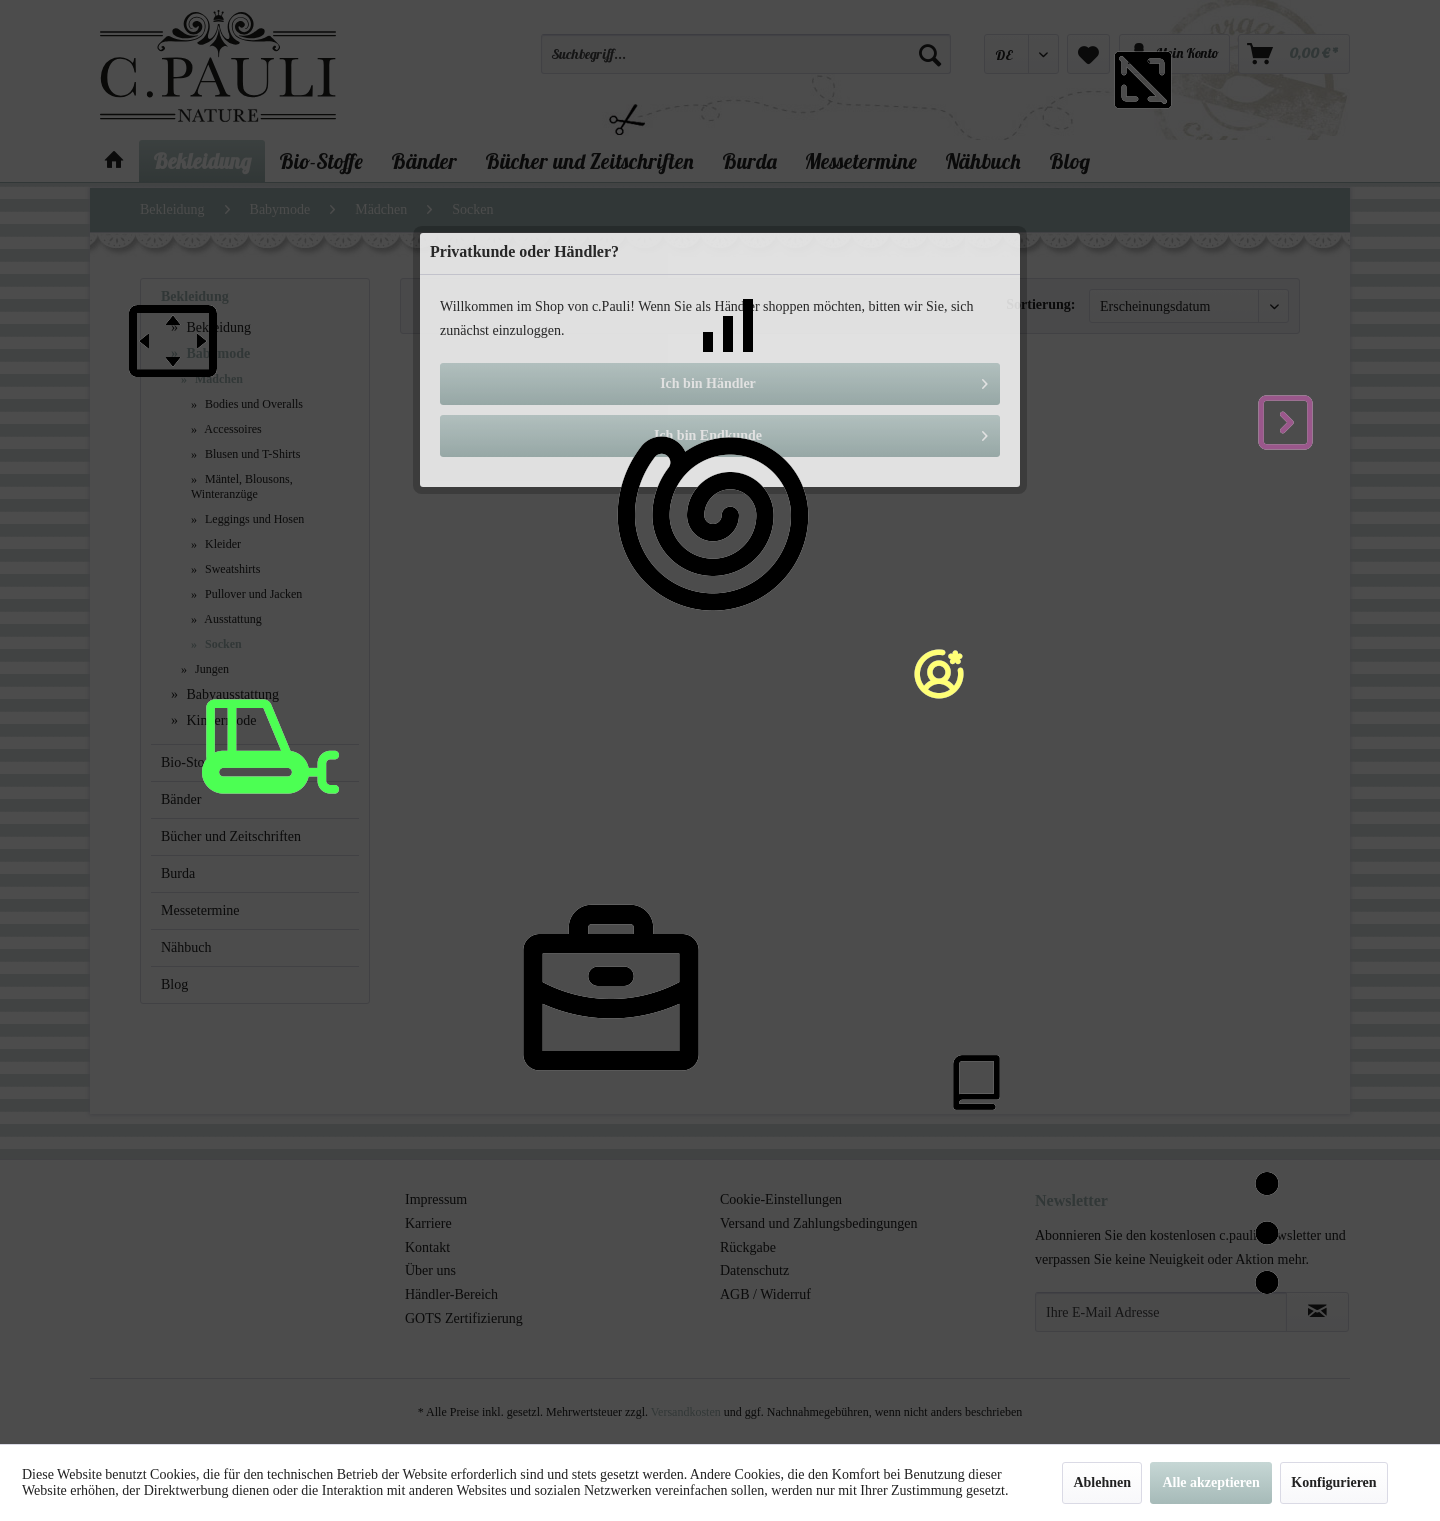 This screenshot has width=1440, height=1521. I want to click on construction or building feature, so click(270, 746).